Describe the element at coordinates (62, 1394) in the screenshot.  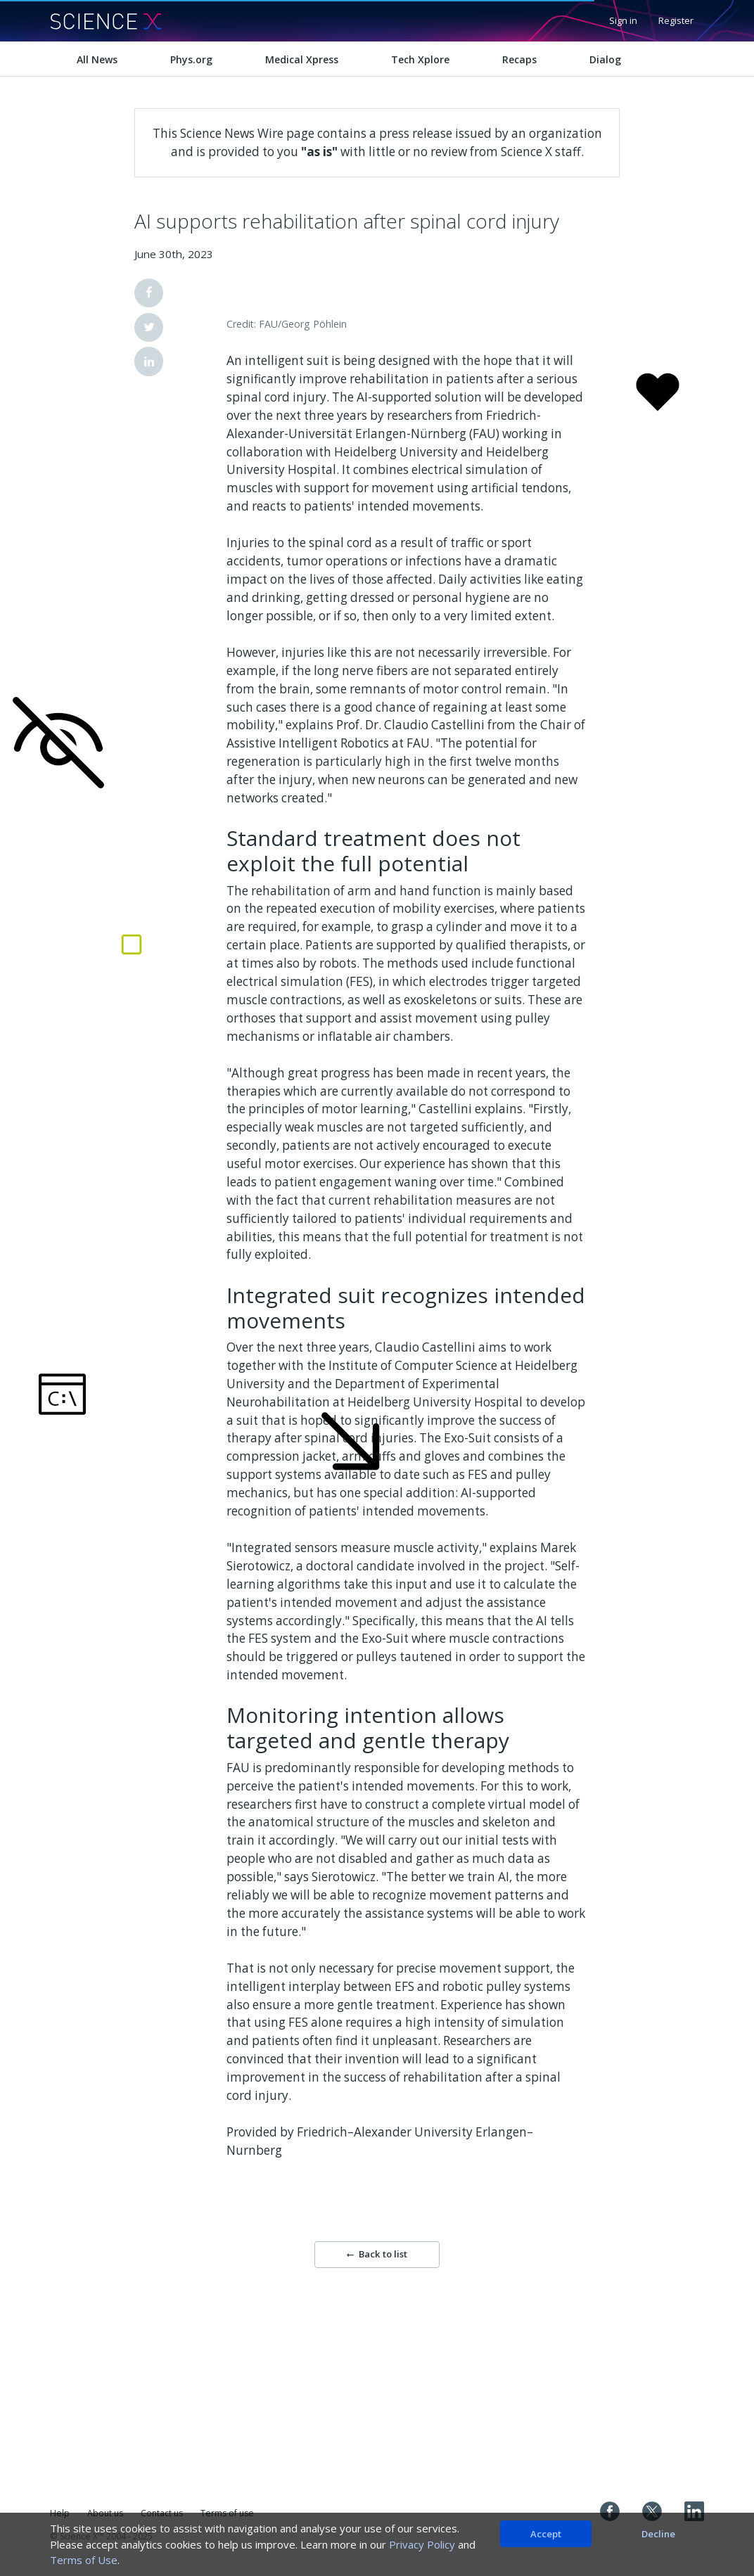
I see `open command prompt terminal` at that location.